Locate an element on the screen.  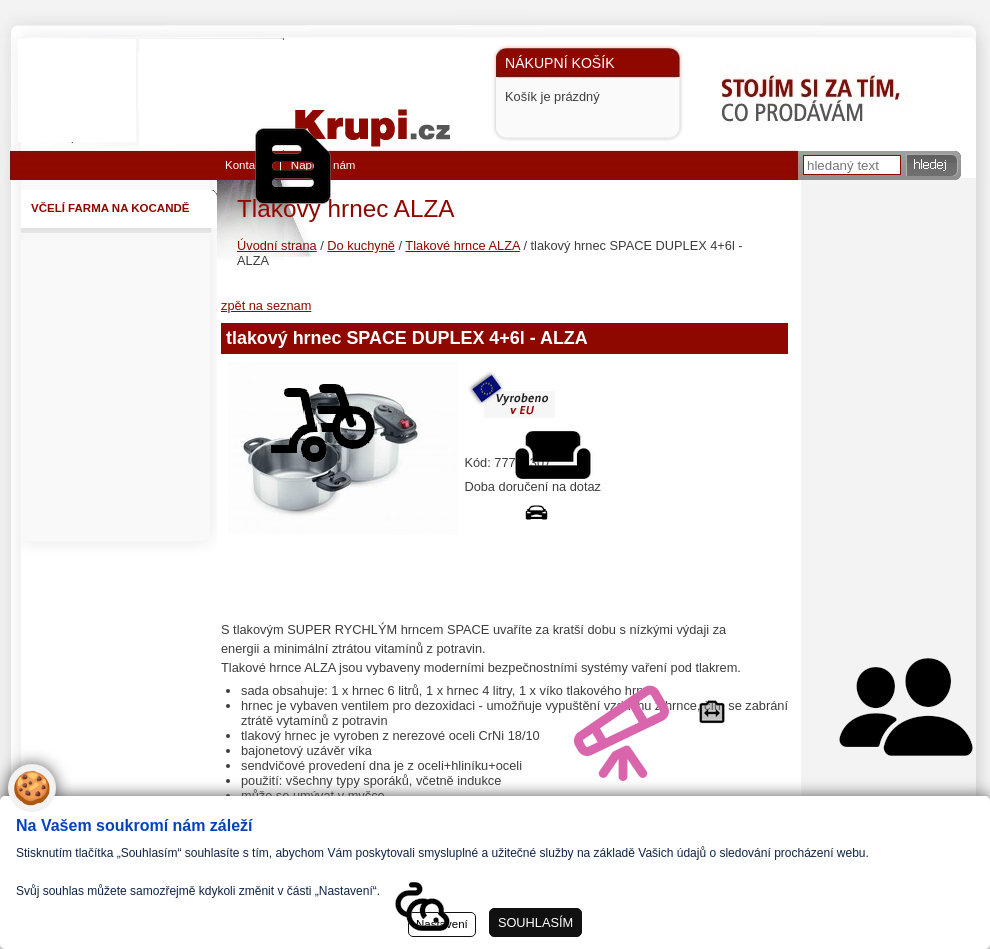
switch between front and rear camera is located at coordinates (712, 713).